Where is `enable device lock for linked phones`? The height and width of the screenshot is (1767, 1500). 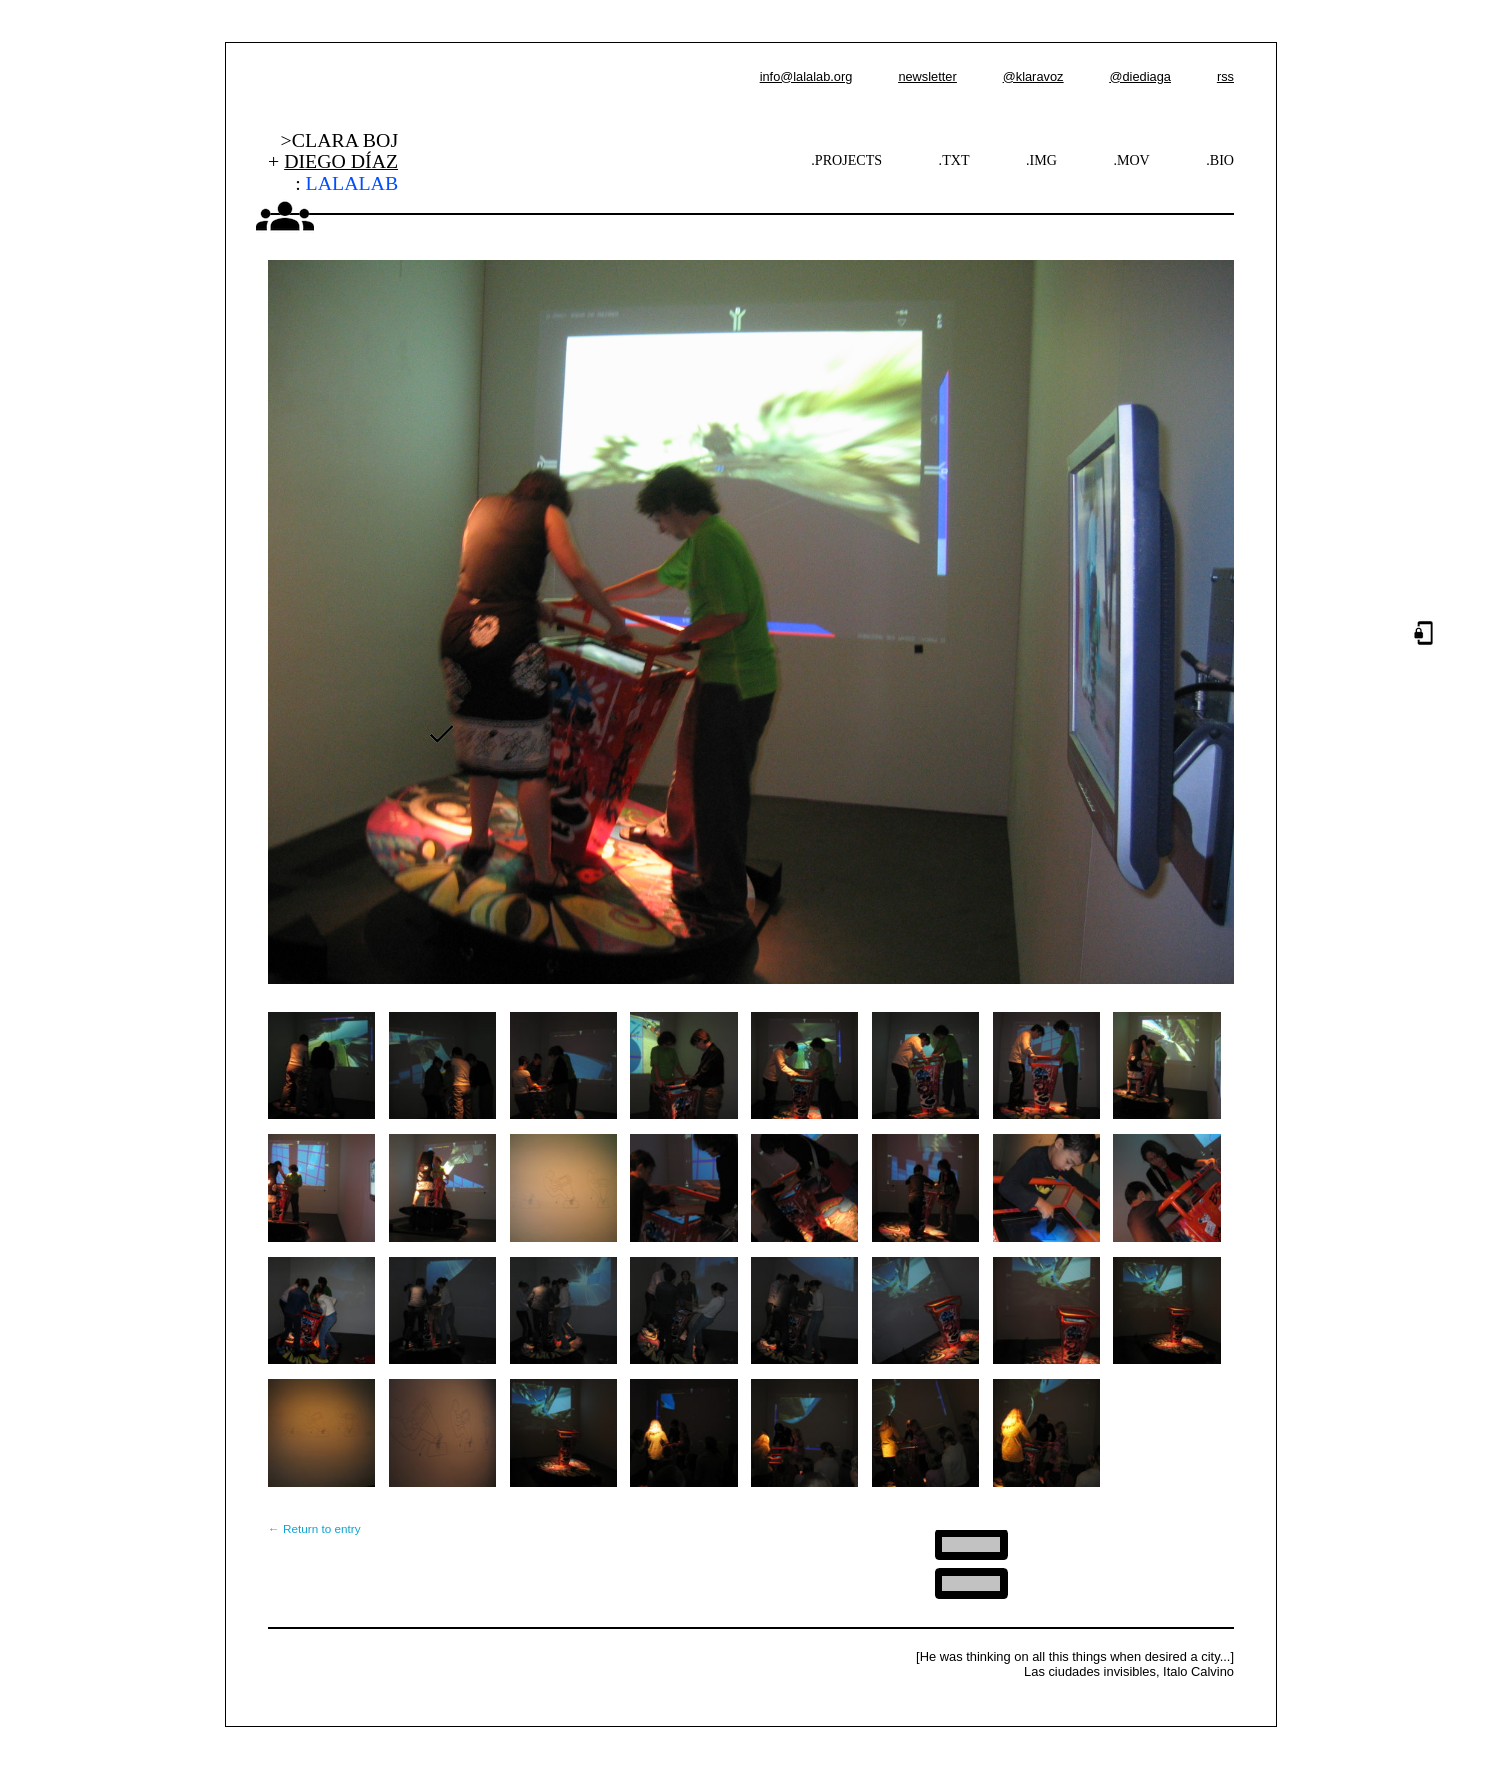
enable device lock for linked phones is located at coordinates (1423, 633).